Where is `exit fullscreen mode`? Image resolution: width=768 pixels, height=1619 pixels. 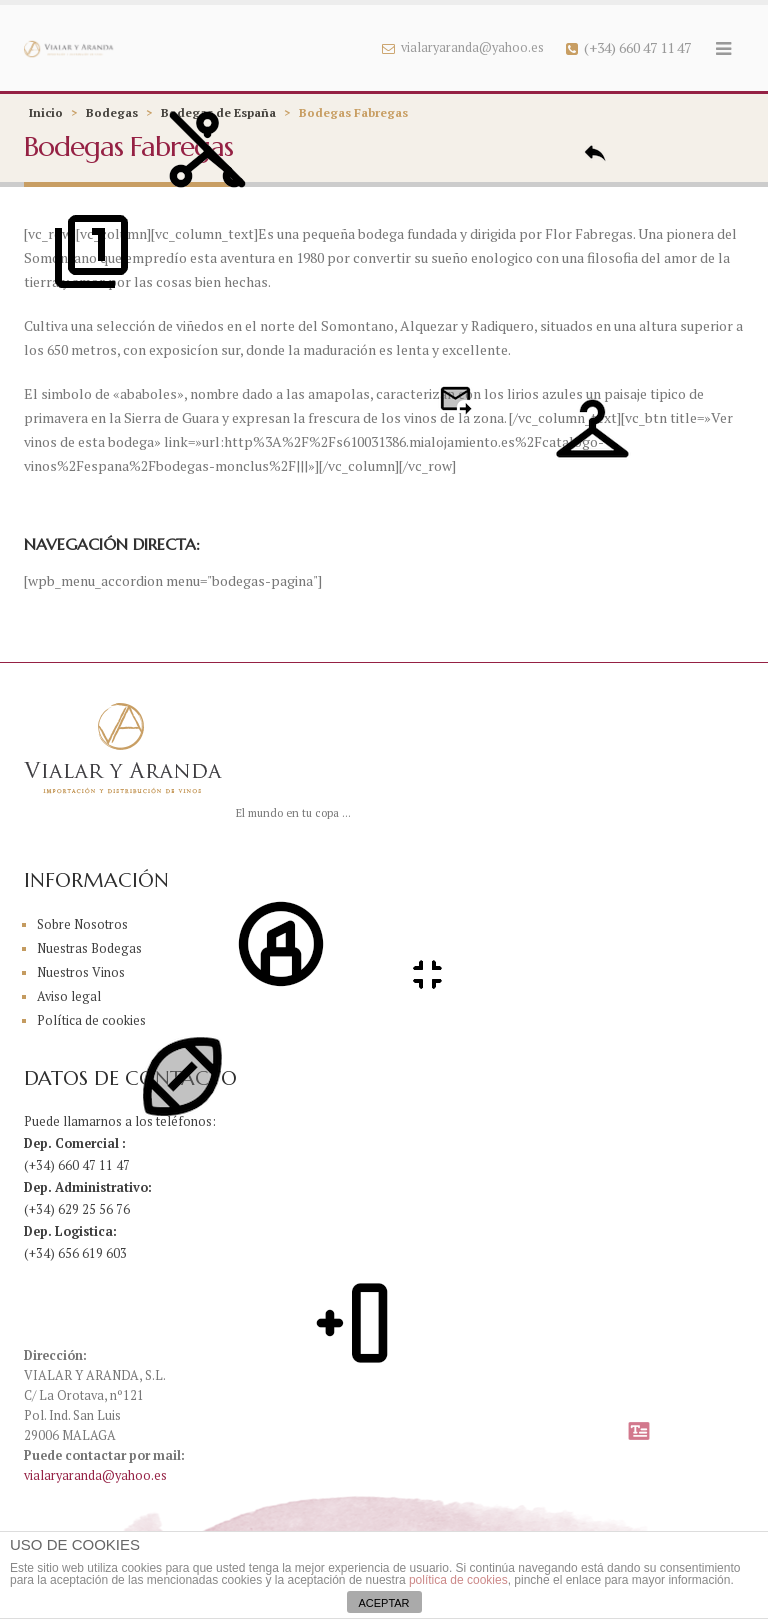
exit fullscreen mode is located at coordinates (427, 974).